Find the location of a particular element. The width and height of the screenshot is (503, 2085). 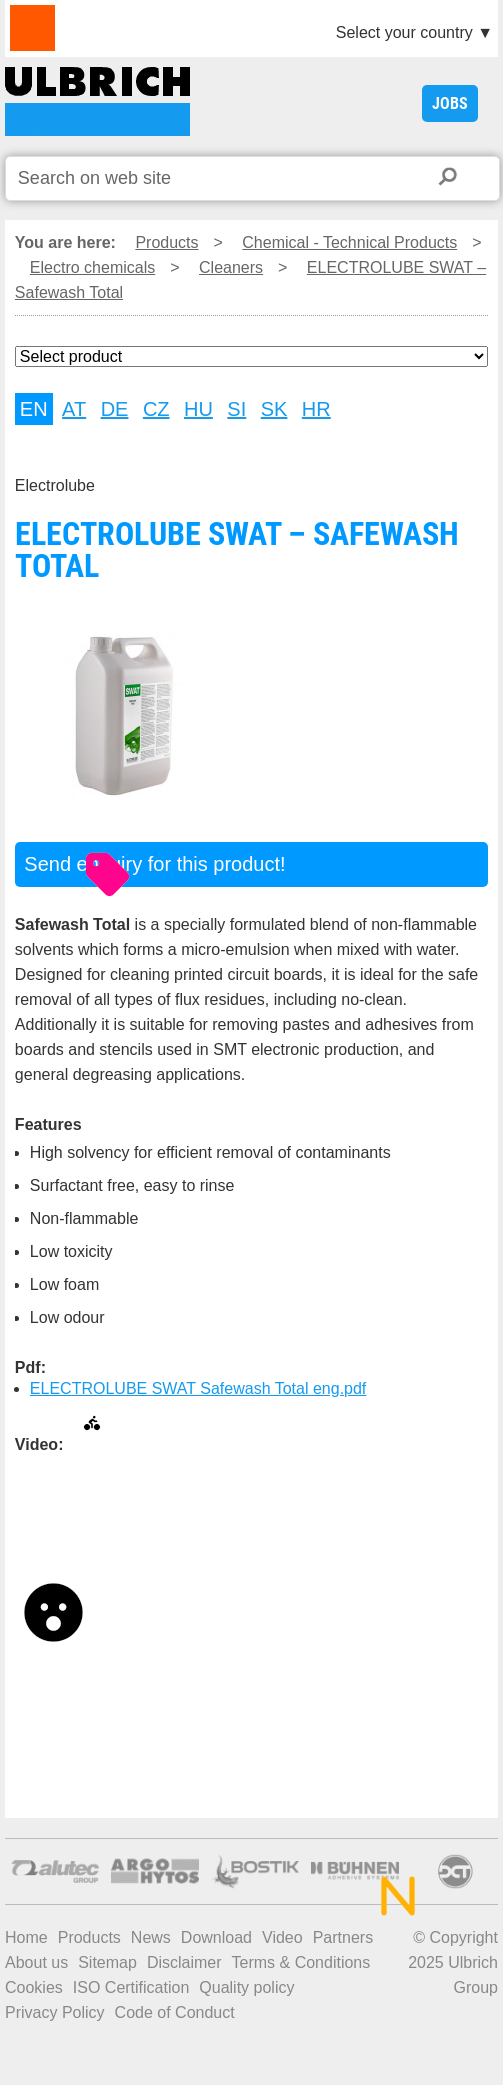

access cycling or bike-related features is located at coordinates (92, 1423).